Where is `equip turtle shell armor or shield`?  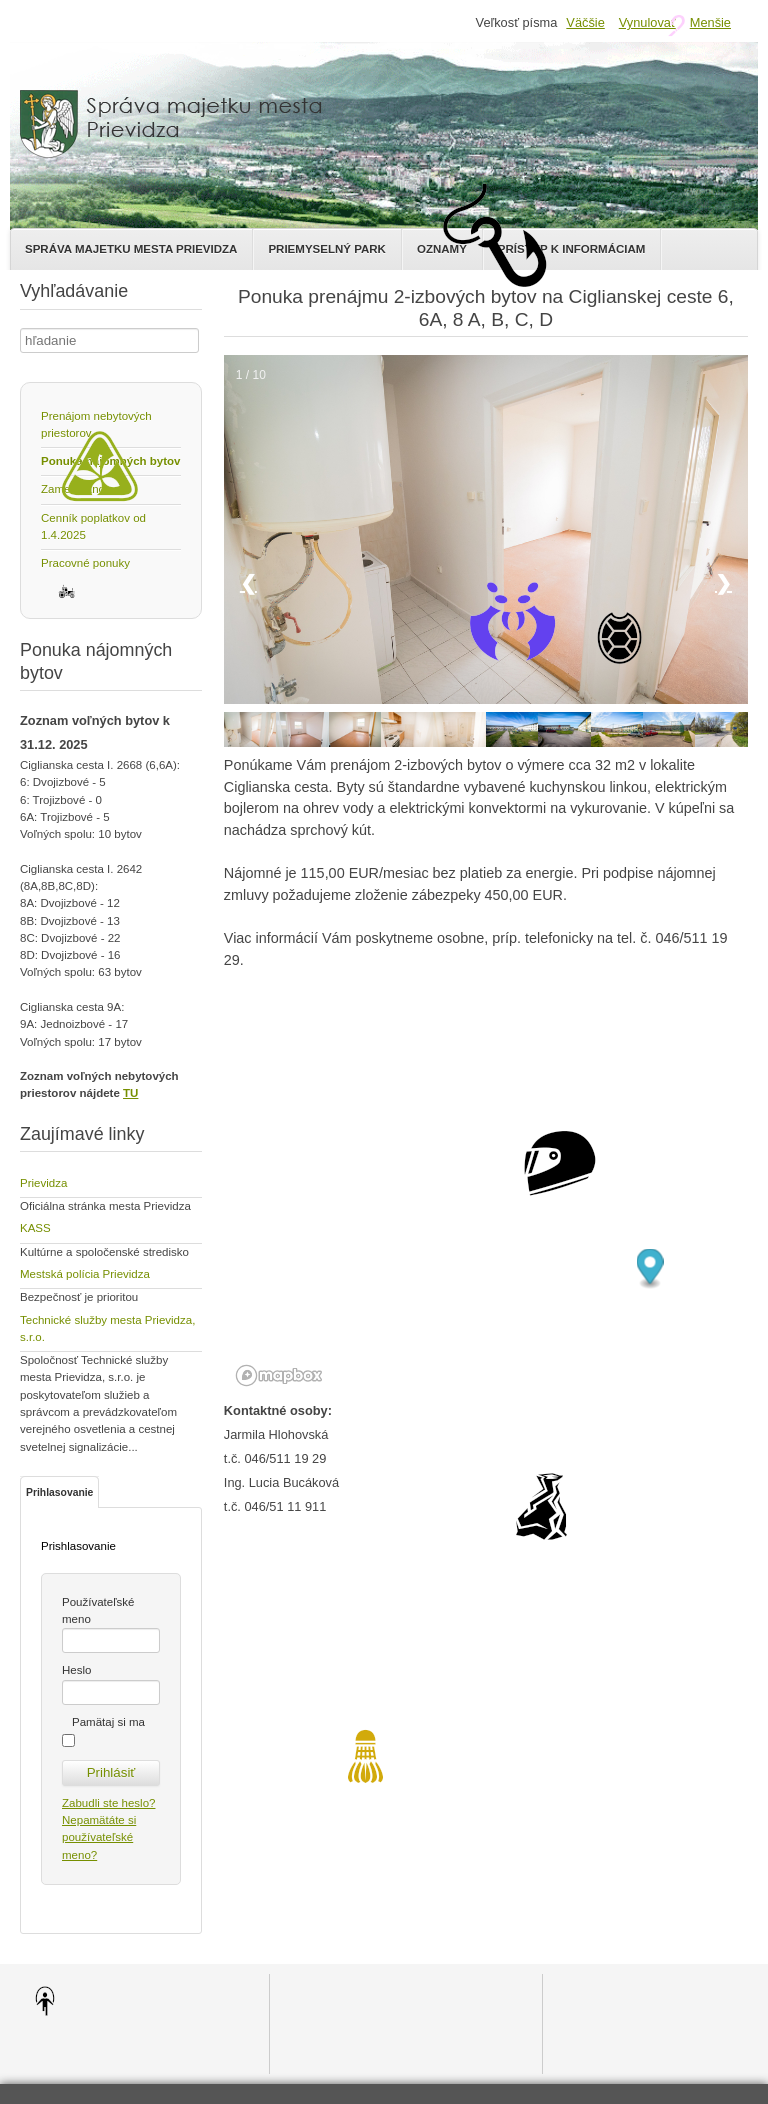 equip turtle shell armor or shield is located at coordinates (619, 638).